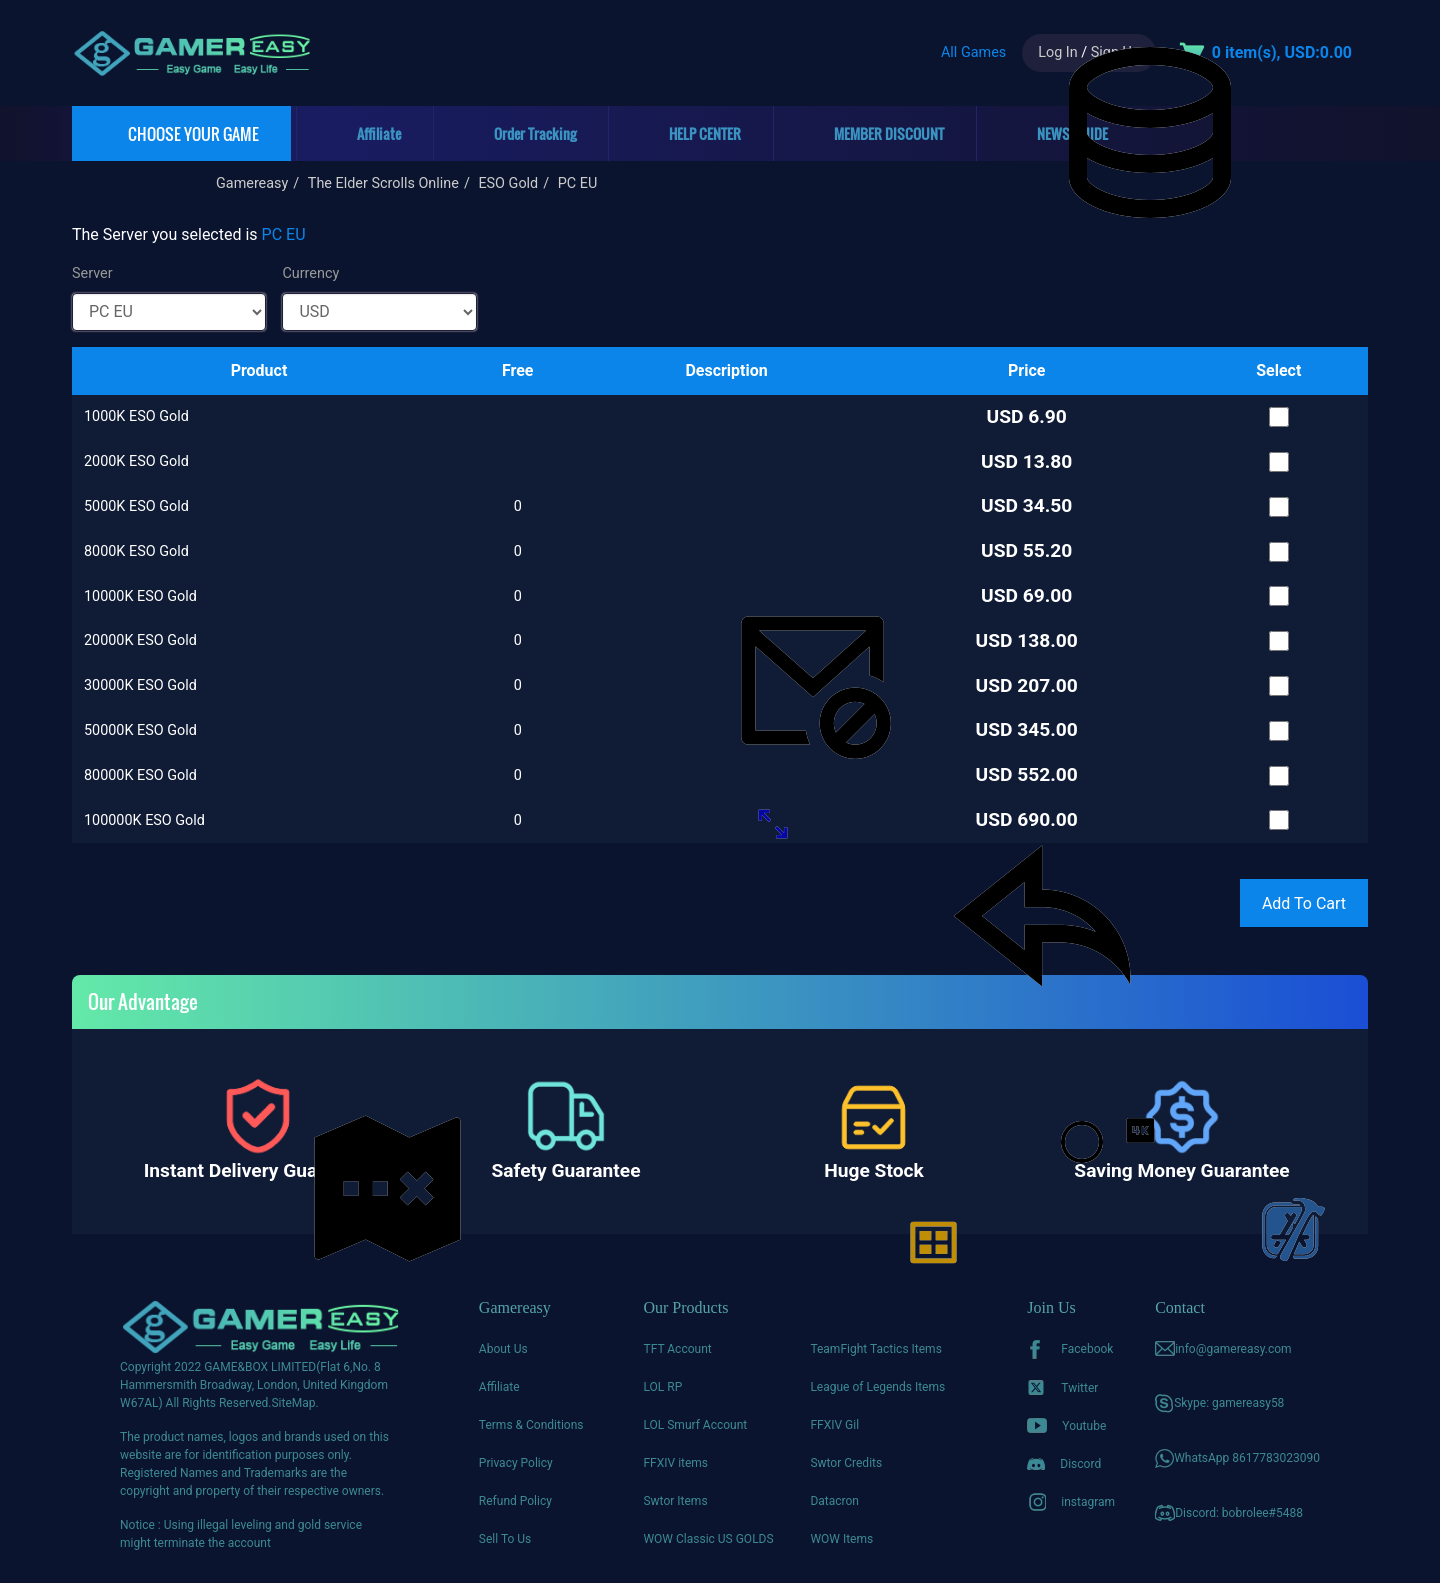 This screenshot has width=1440, height=1583. Describe the element at coordinates (1150, 128) in the screenshot. I see `access database storage` at that location.